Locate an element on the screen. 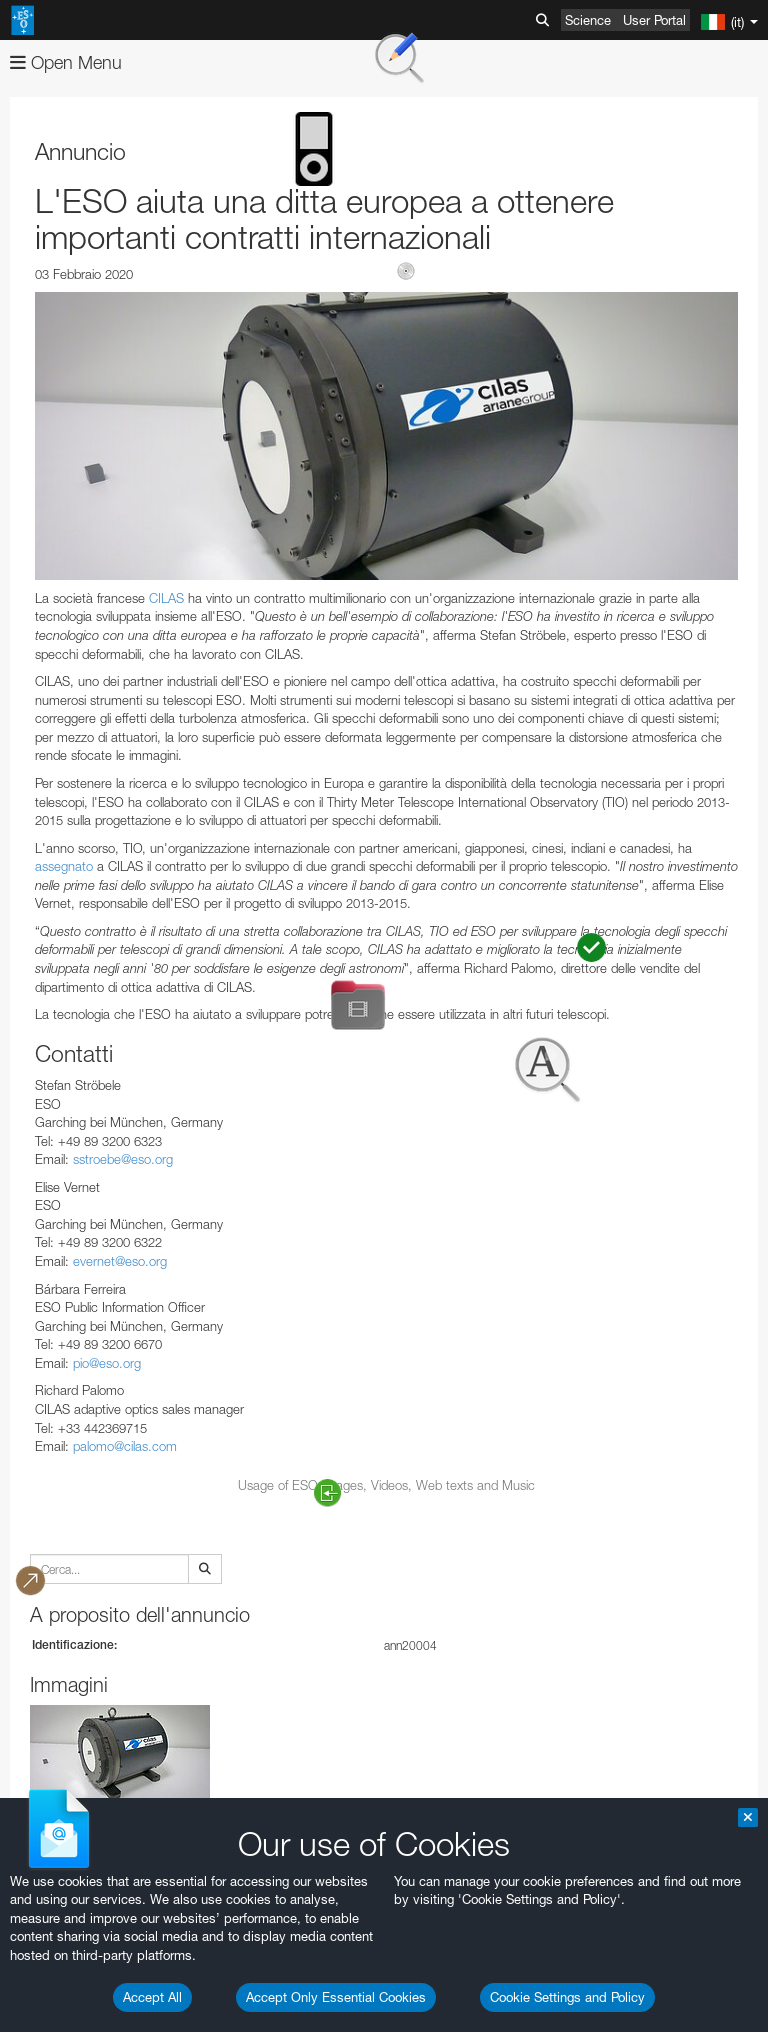 Image resolution: width=768 pixels, height=2032 pixels. an email message file or .eml attachment is located at coordinates (59, 1830).